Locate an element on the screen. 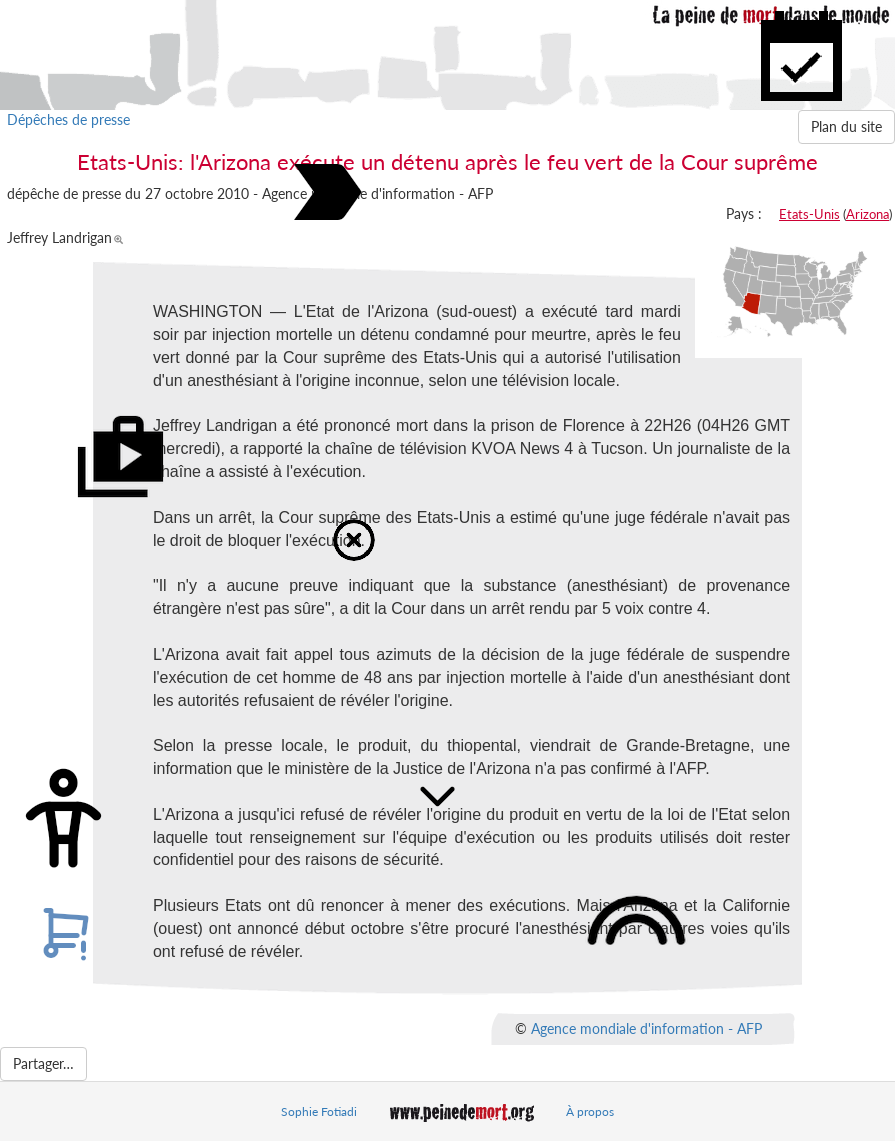 The height and width of the screenshot is (1141, 895). cart requires attention or has an issue is located at coordinates (66, 933).